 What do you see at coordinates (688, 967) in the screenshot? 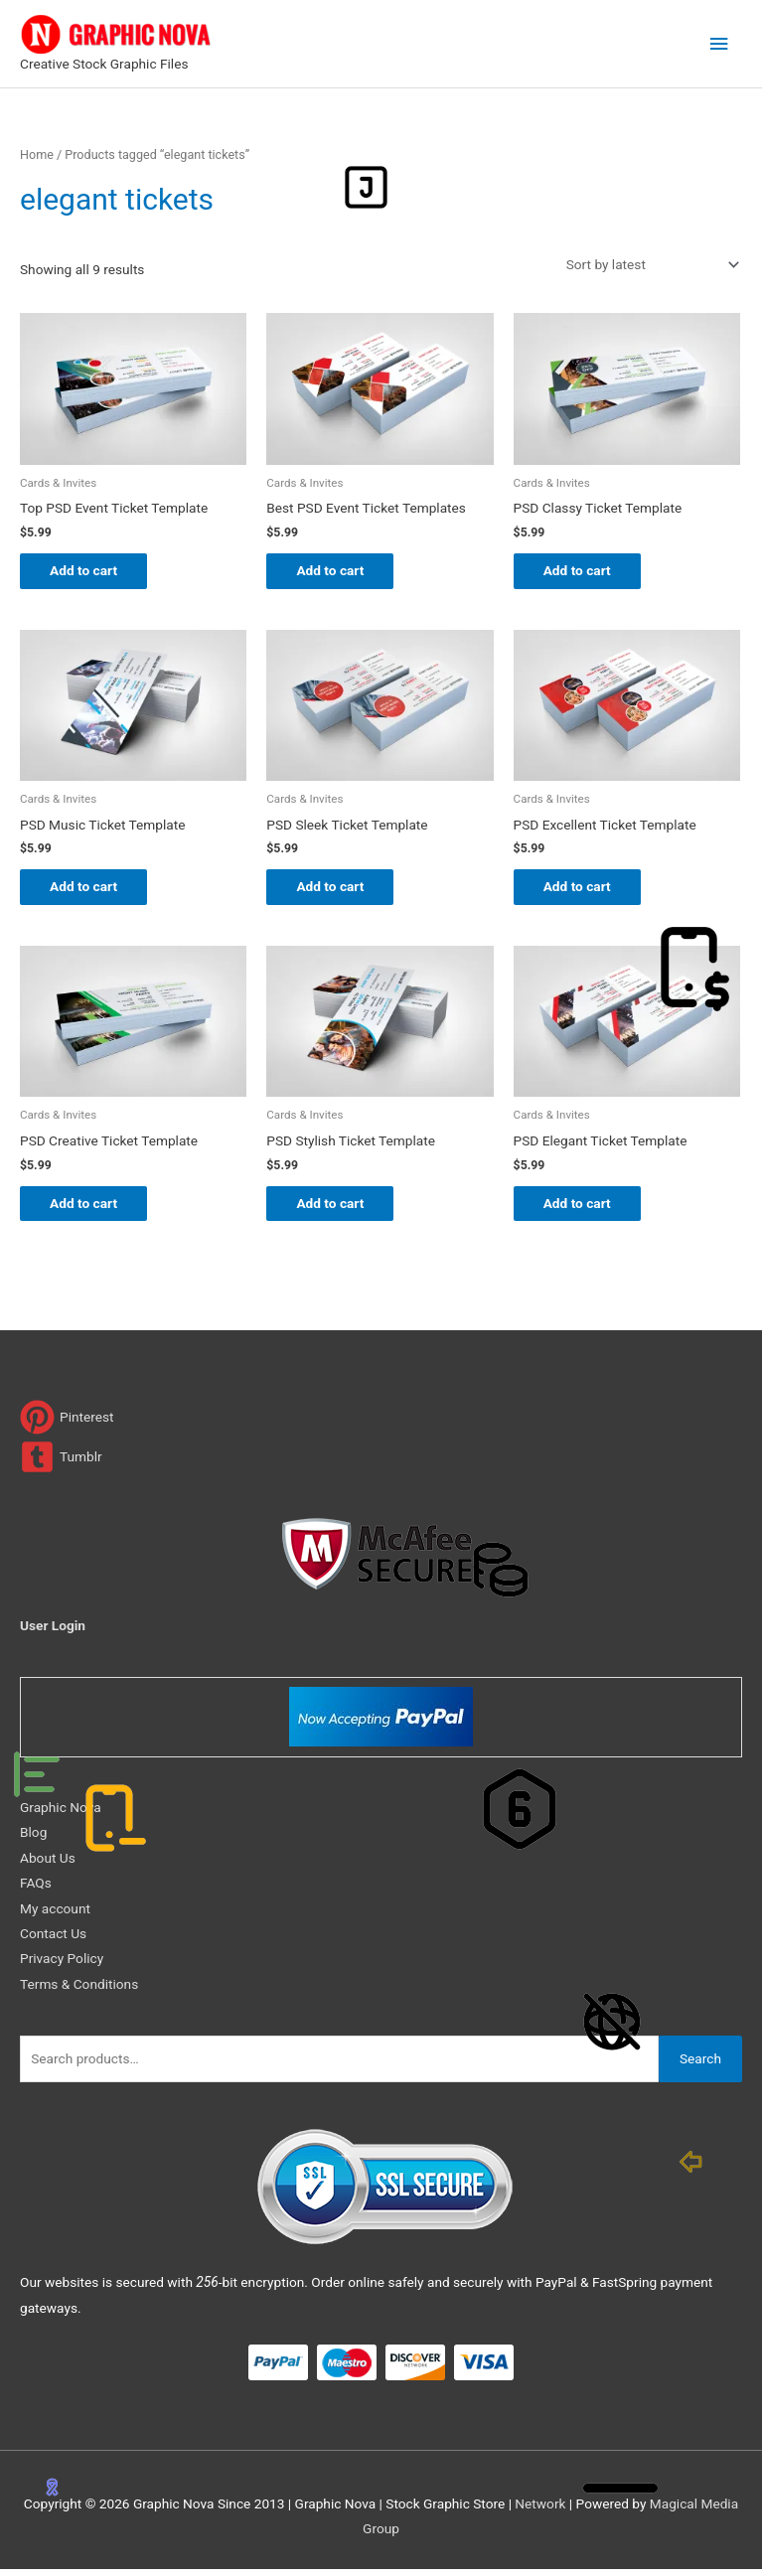
I see `mobile payment or banking app` at bounding box center [688, 967].